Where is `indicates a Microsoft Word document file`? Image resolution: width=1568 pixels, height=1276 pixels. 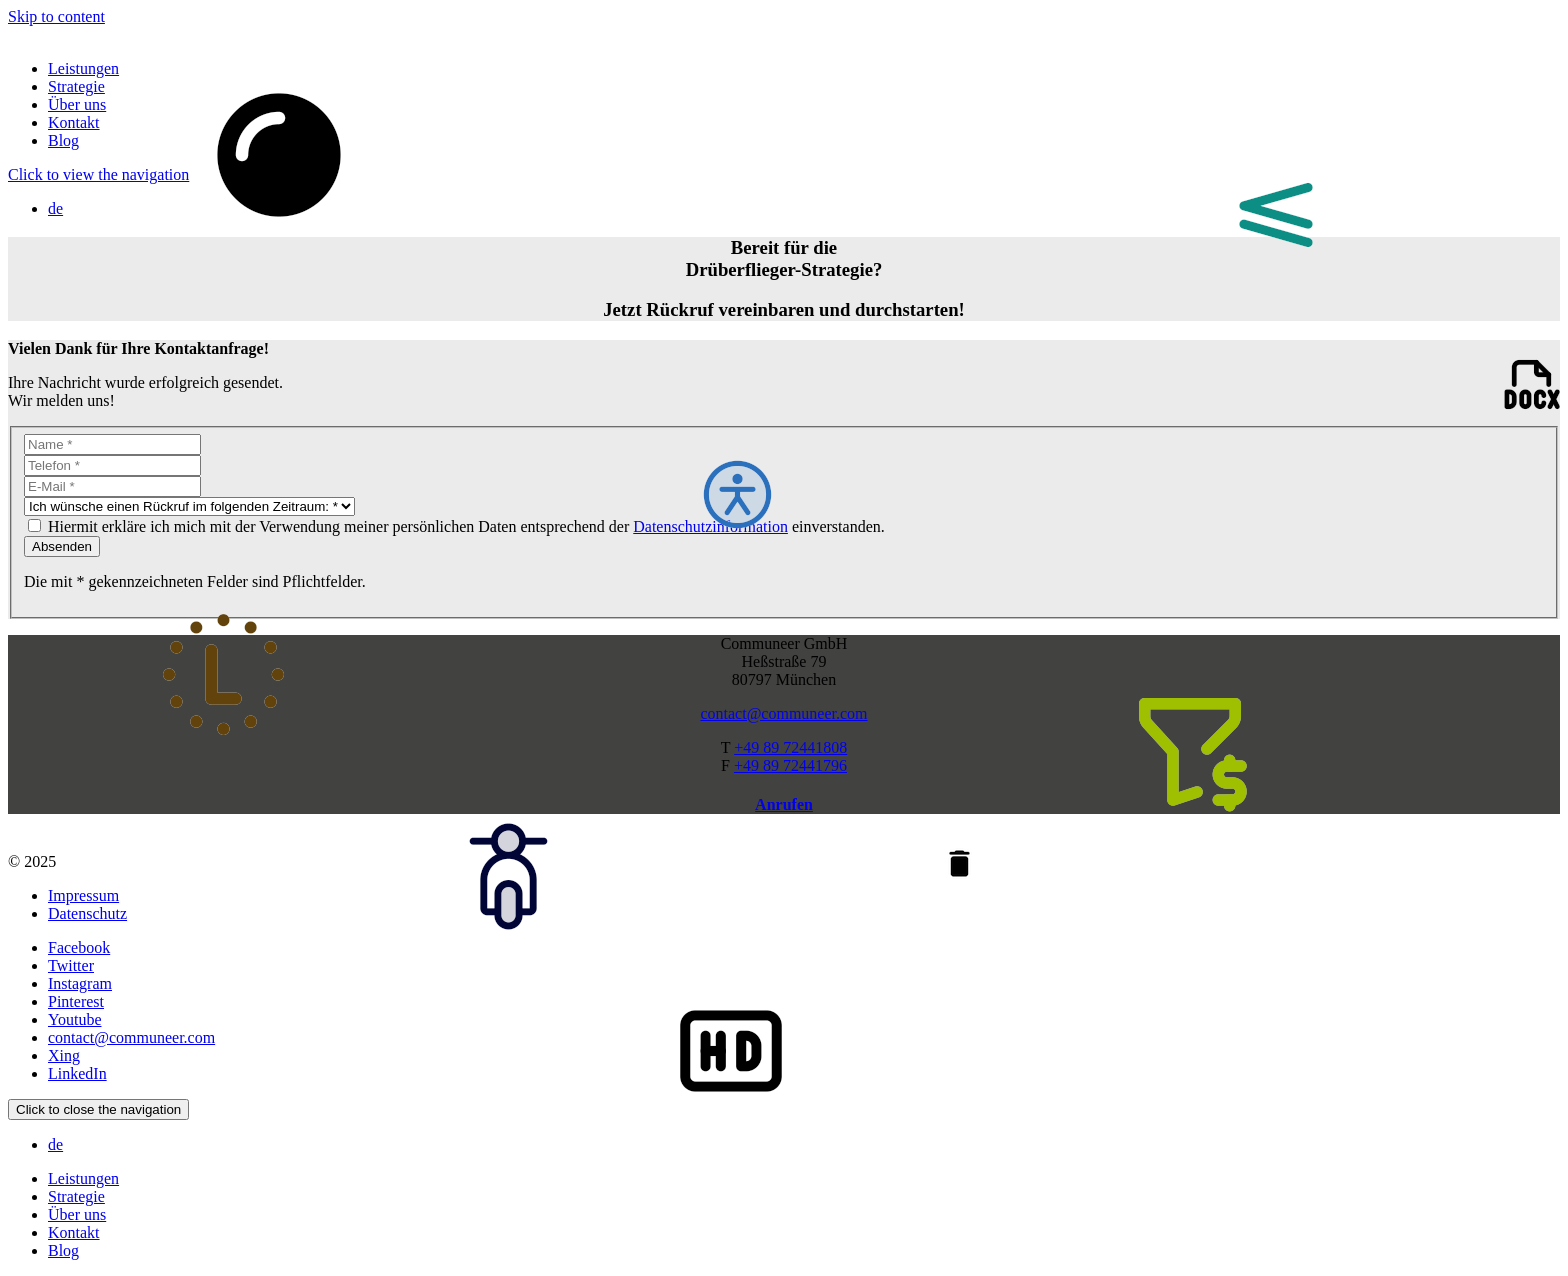
indicates a Microsoft Word document file is located at coordinates (1531, 384).